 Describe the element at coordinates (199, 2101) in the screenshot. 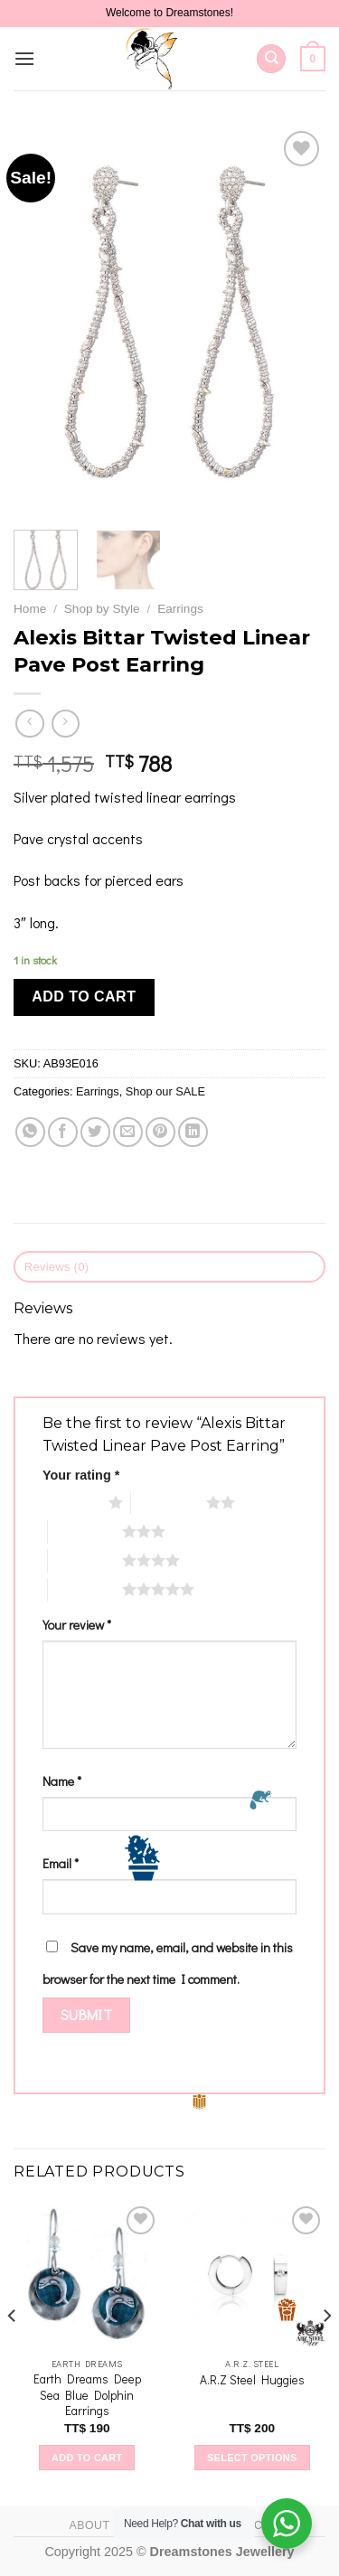

I see `select ancient roman armor piece` at that location.